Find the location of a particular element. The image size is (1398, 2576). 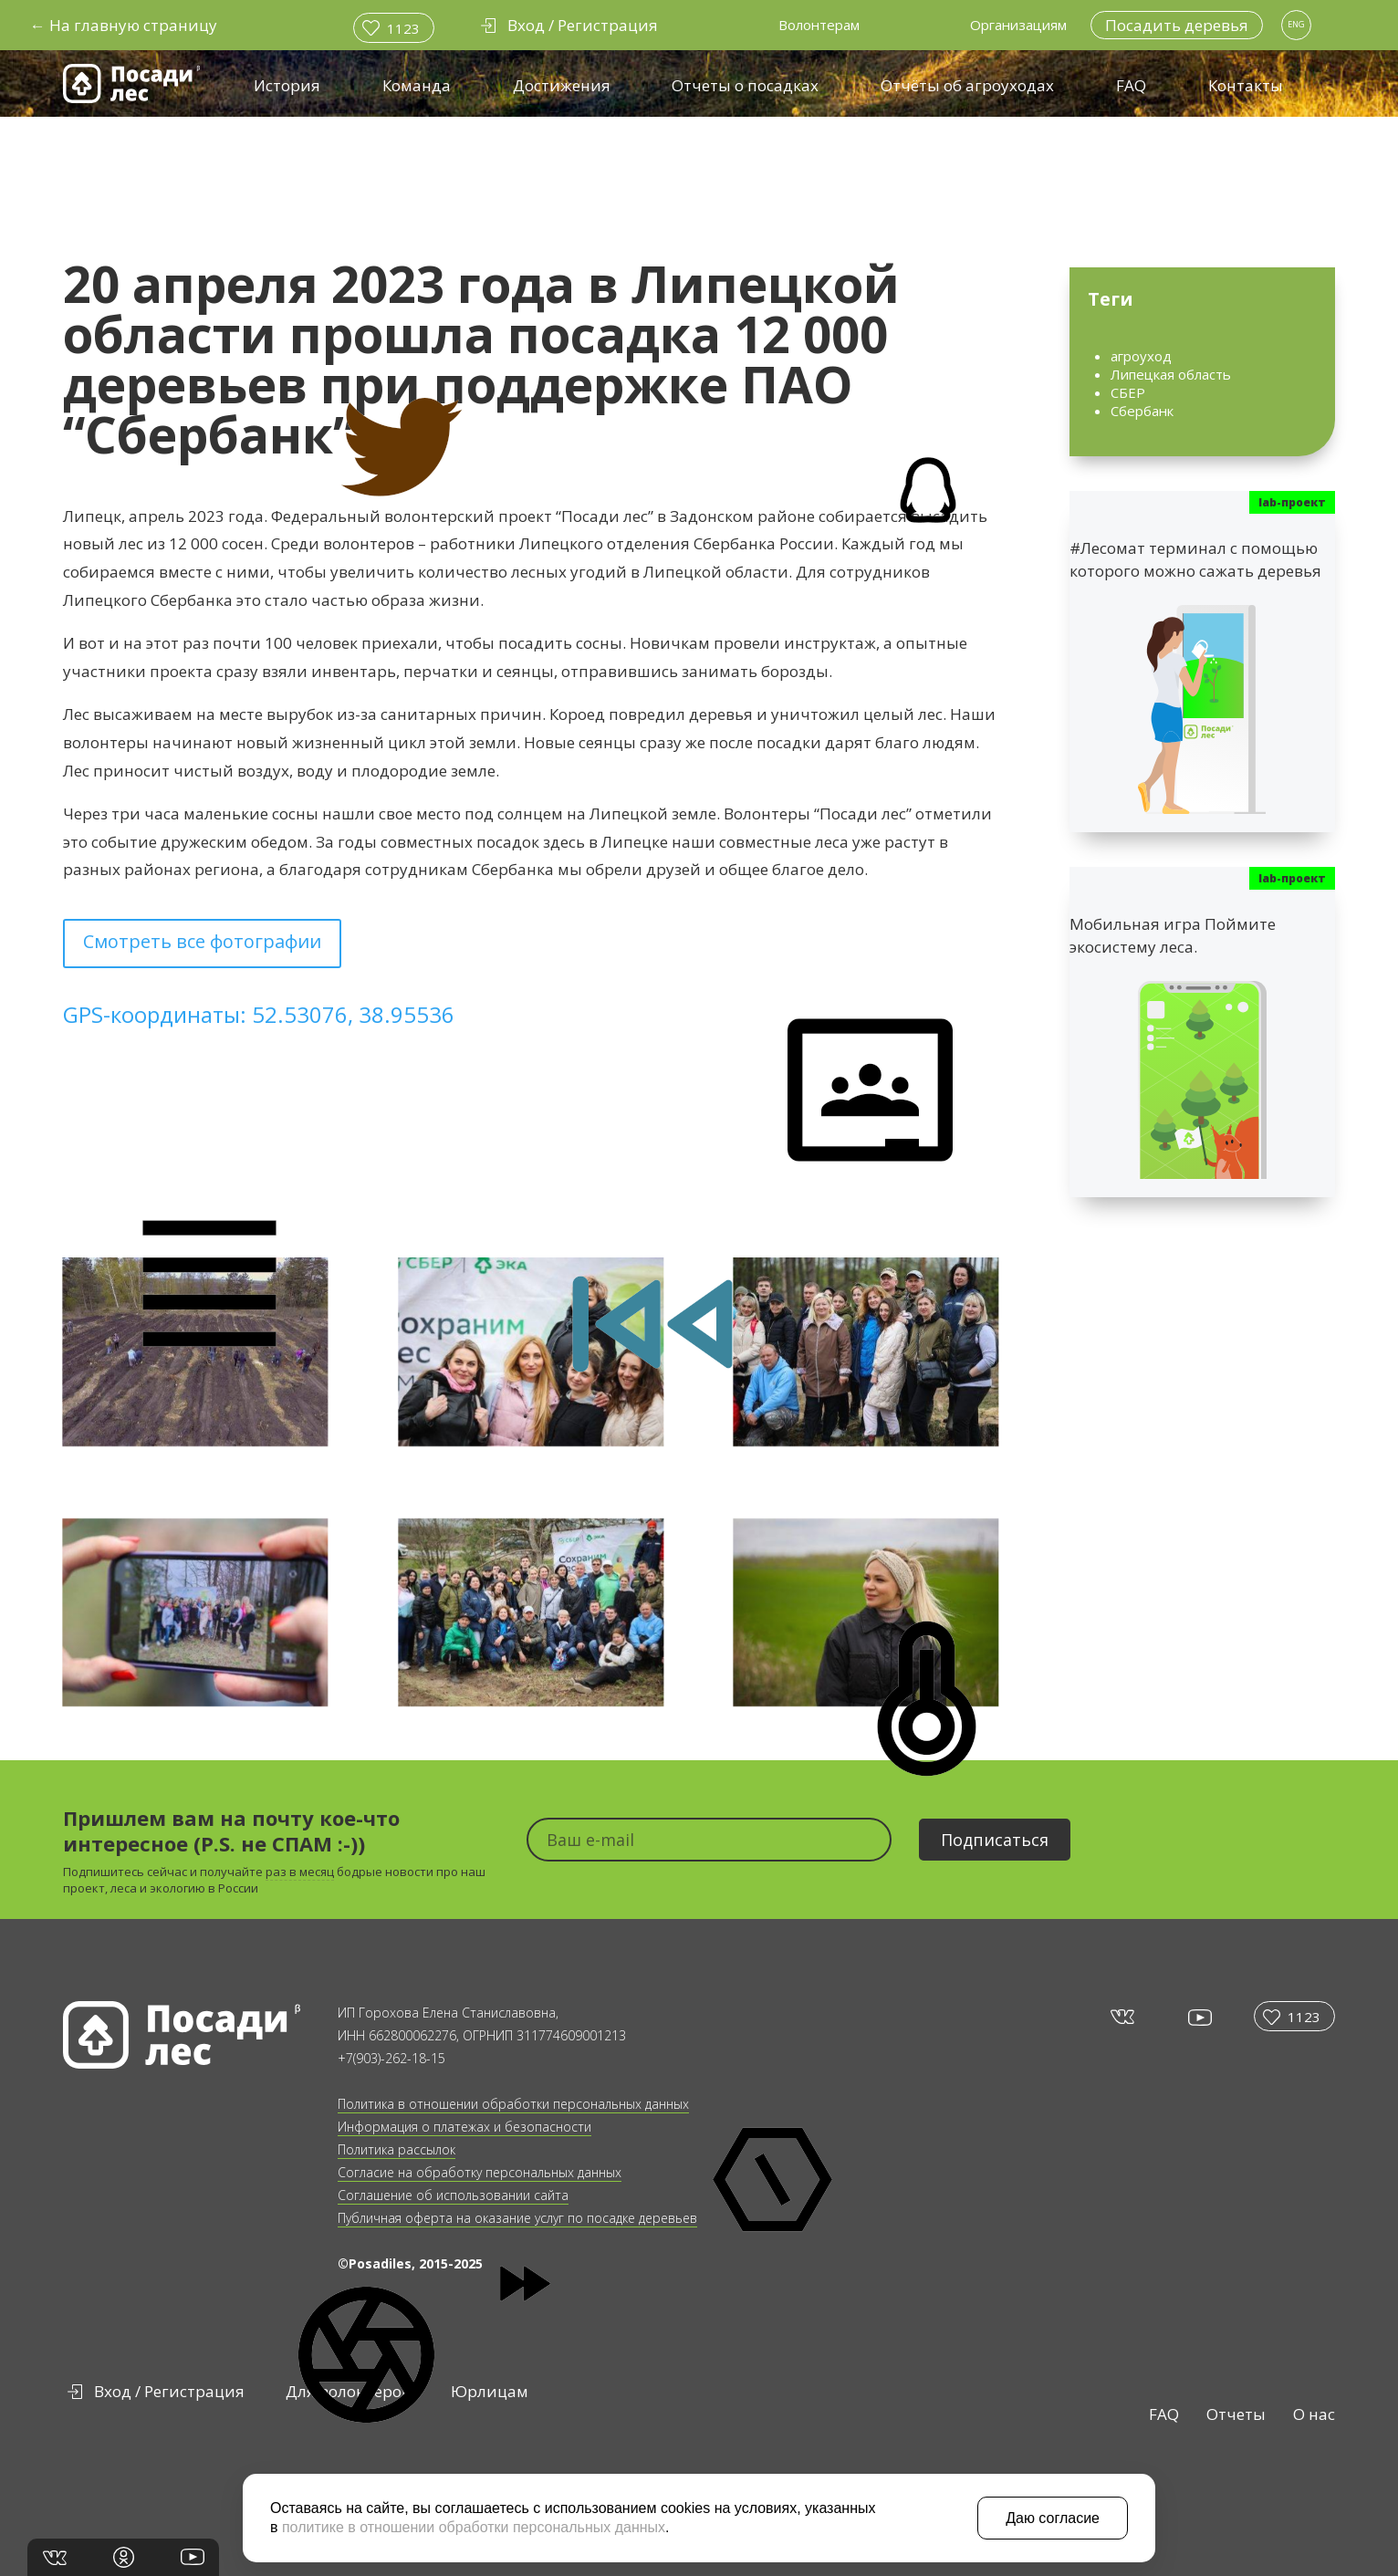

open Google Classroom app is located at coordinates (870, 1090).